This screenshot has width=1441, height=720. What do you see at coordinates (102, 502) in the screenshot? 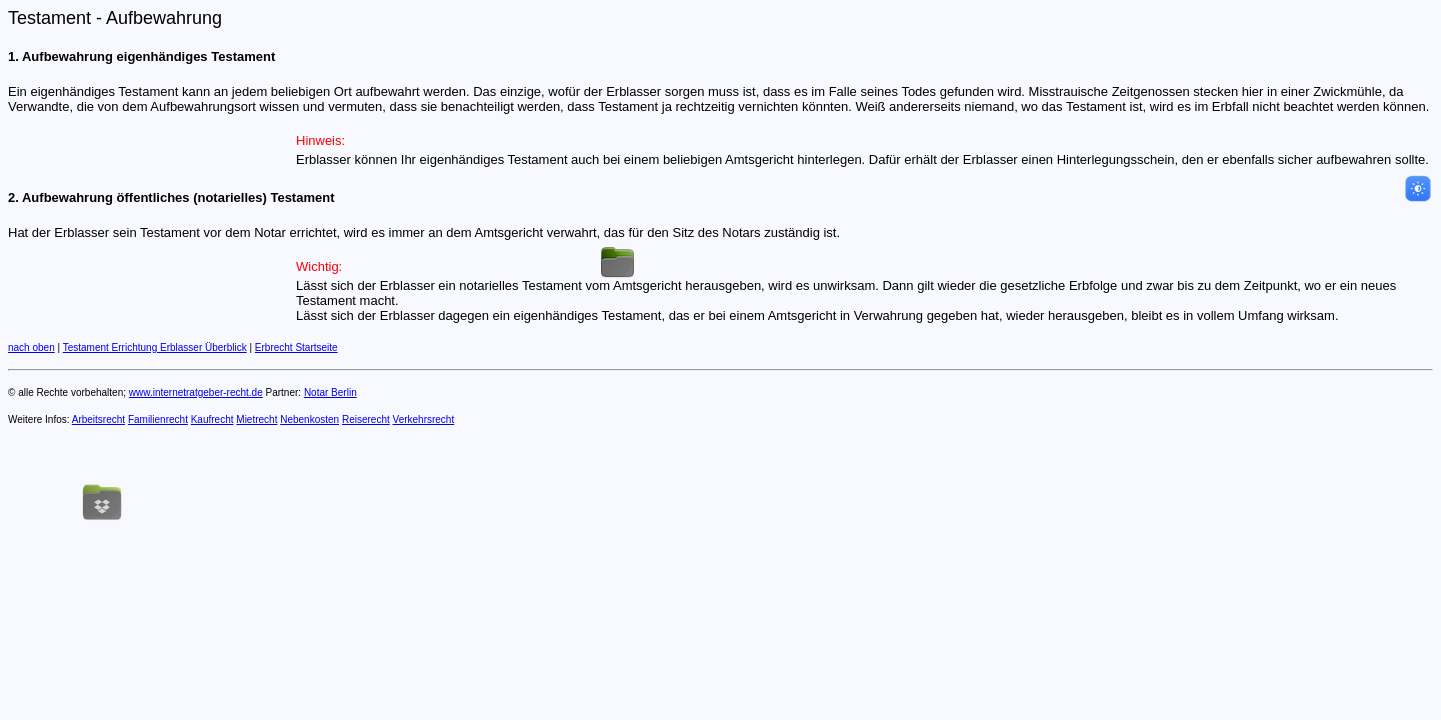
I see `open your dropbox folder` at bounding box center [102, 502].